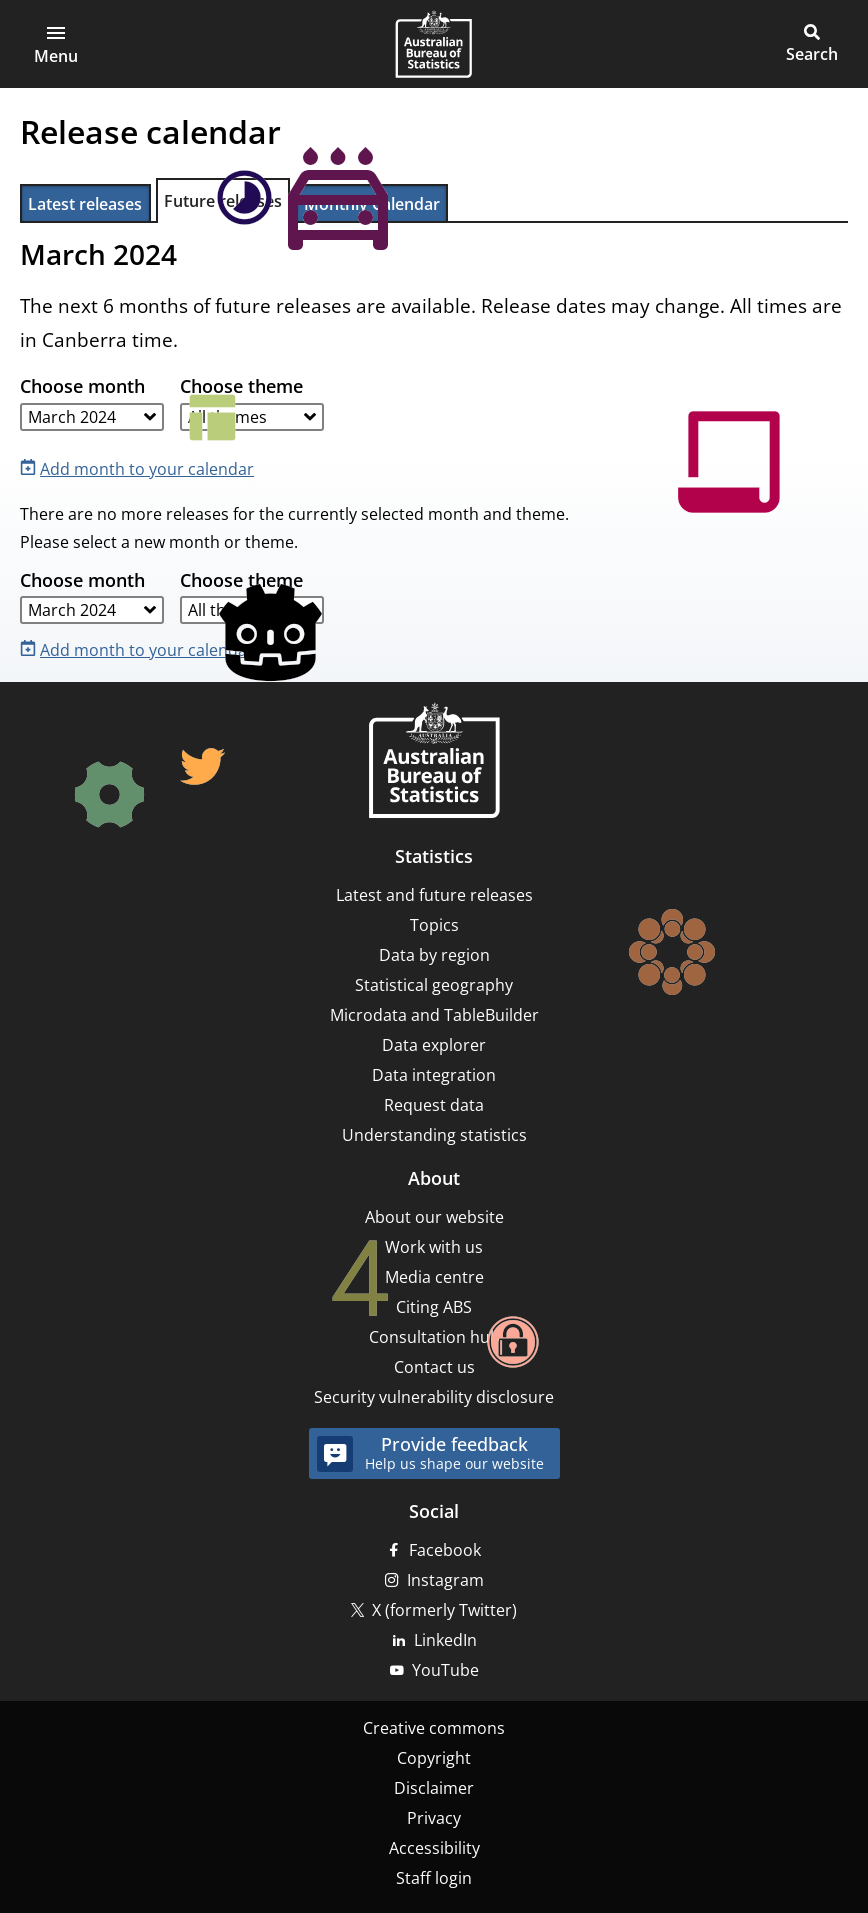 Image resolution: width=868 pixels, height=1913 pixels. Describe the element at coordinates (734, 462) in the screenshot. I see `view document or paper file` at that location.